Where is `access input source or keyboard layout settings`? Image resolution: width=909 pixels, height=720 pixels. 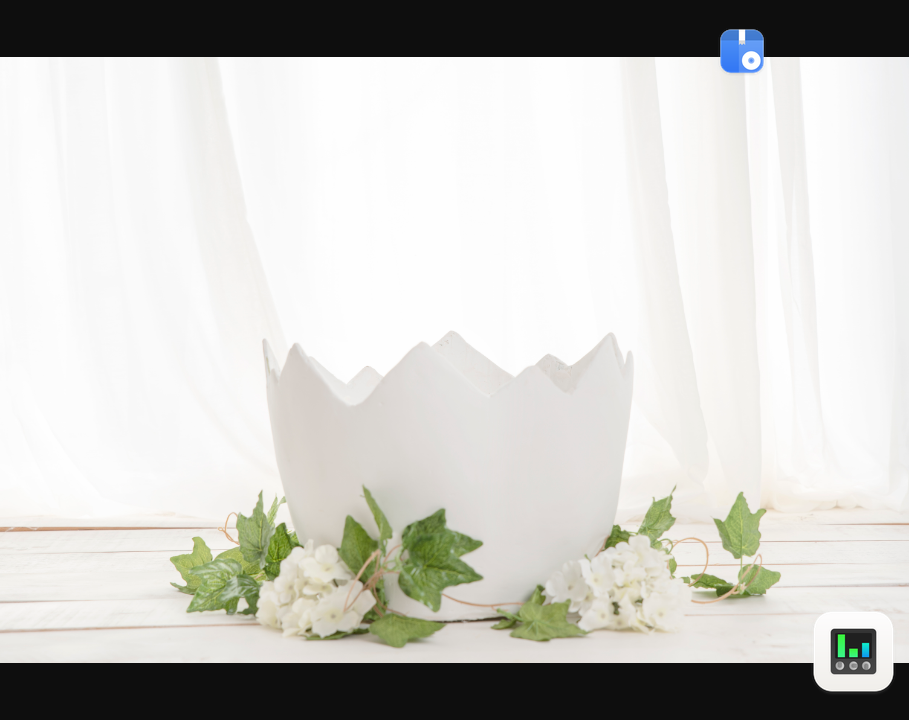 access input source or keyboard layout settings is located at coordinates (742, 52).